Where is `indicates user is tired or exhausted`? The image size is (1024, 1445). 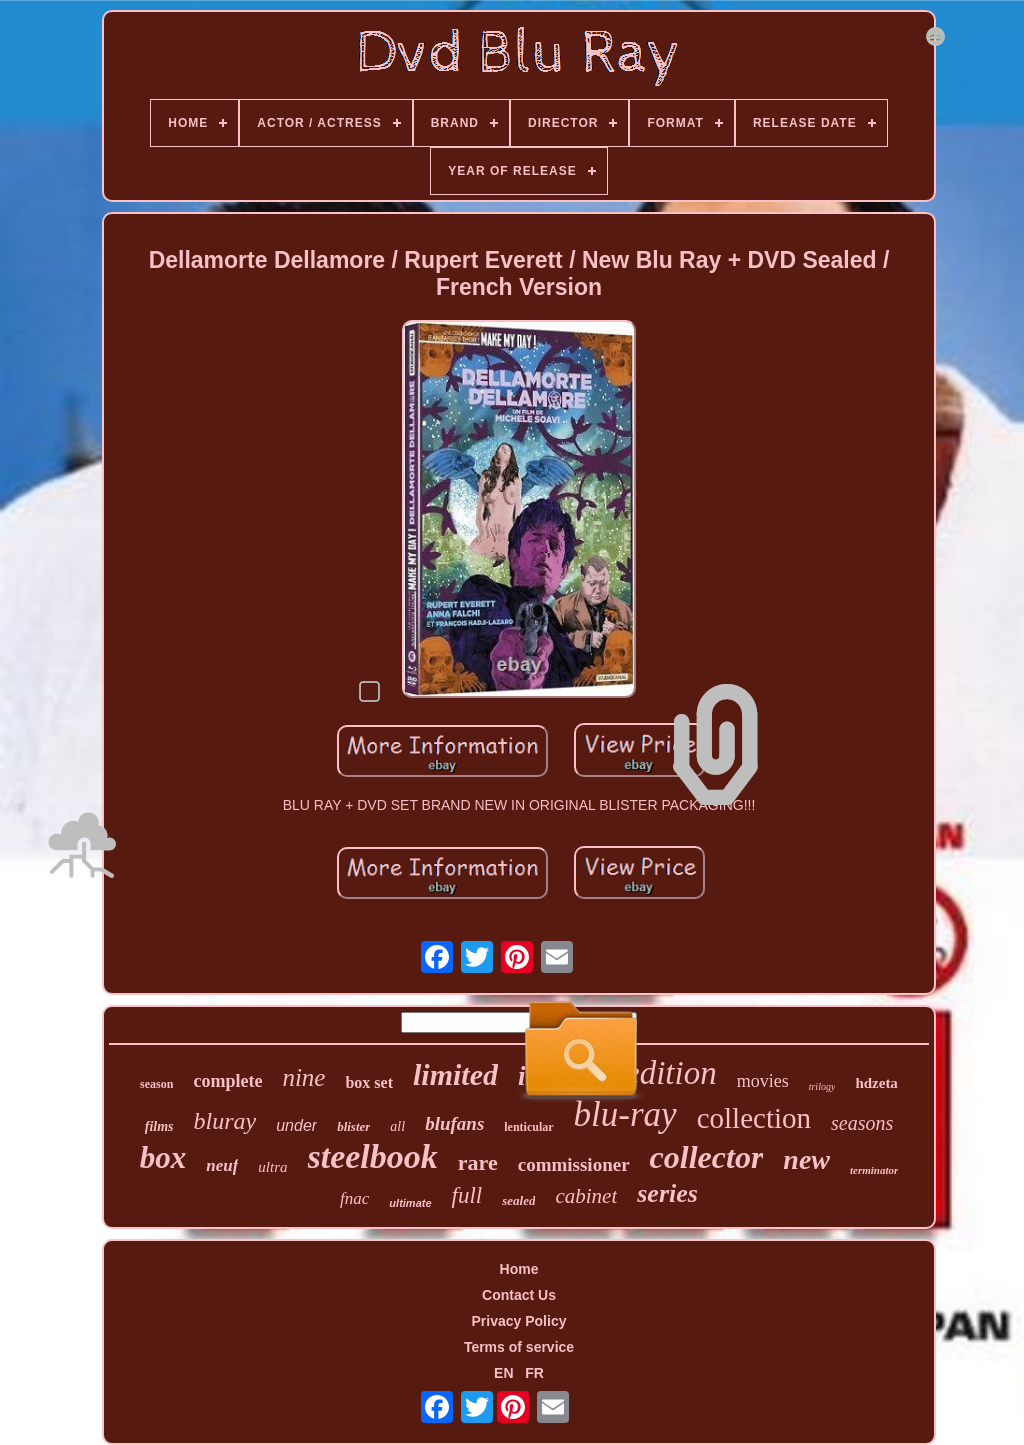 indicates user is tired or exhausted is located at coordinates (935, 36).